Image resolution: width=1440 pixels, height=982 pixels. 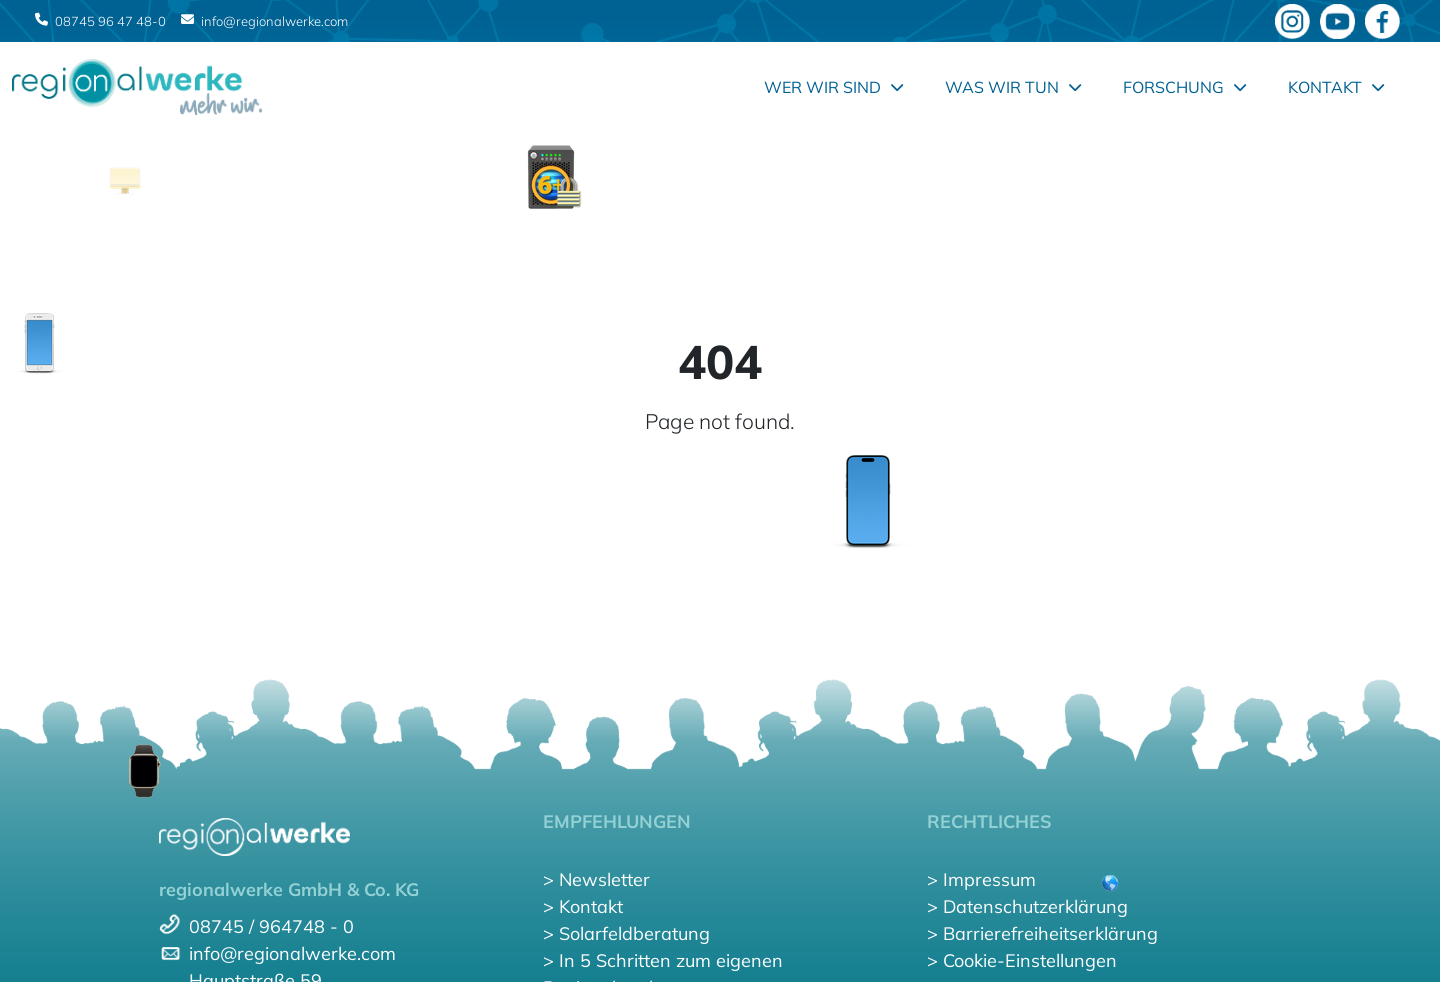 What do you see at coordinates (868, 502) in the screenshot?
I see `indicates a connected iPhone device` at bounding box center [868, 502].